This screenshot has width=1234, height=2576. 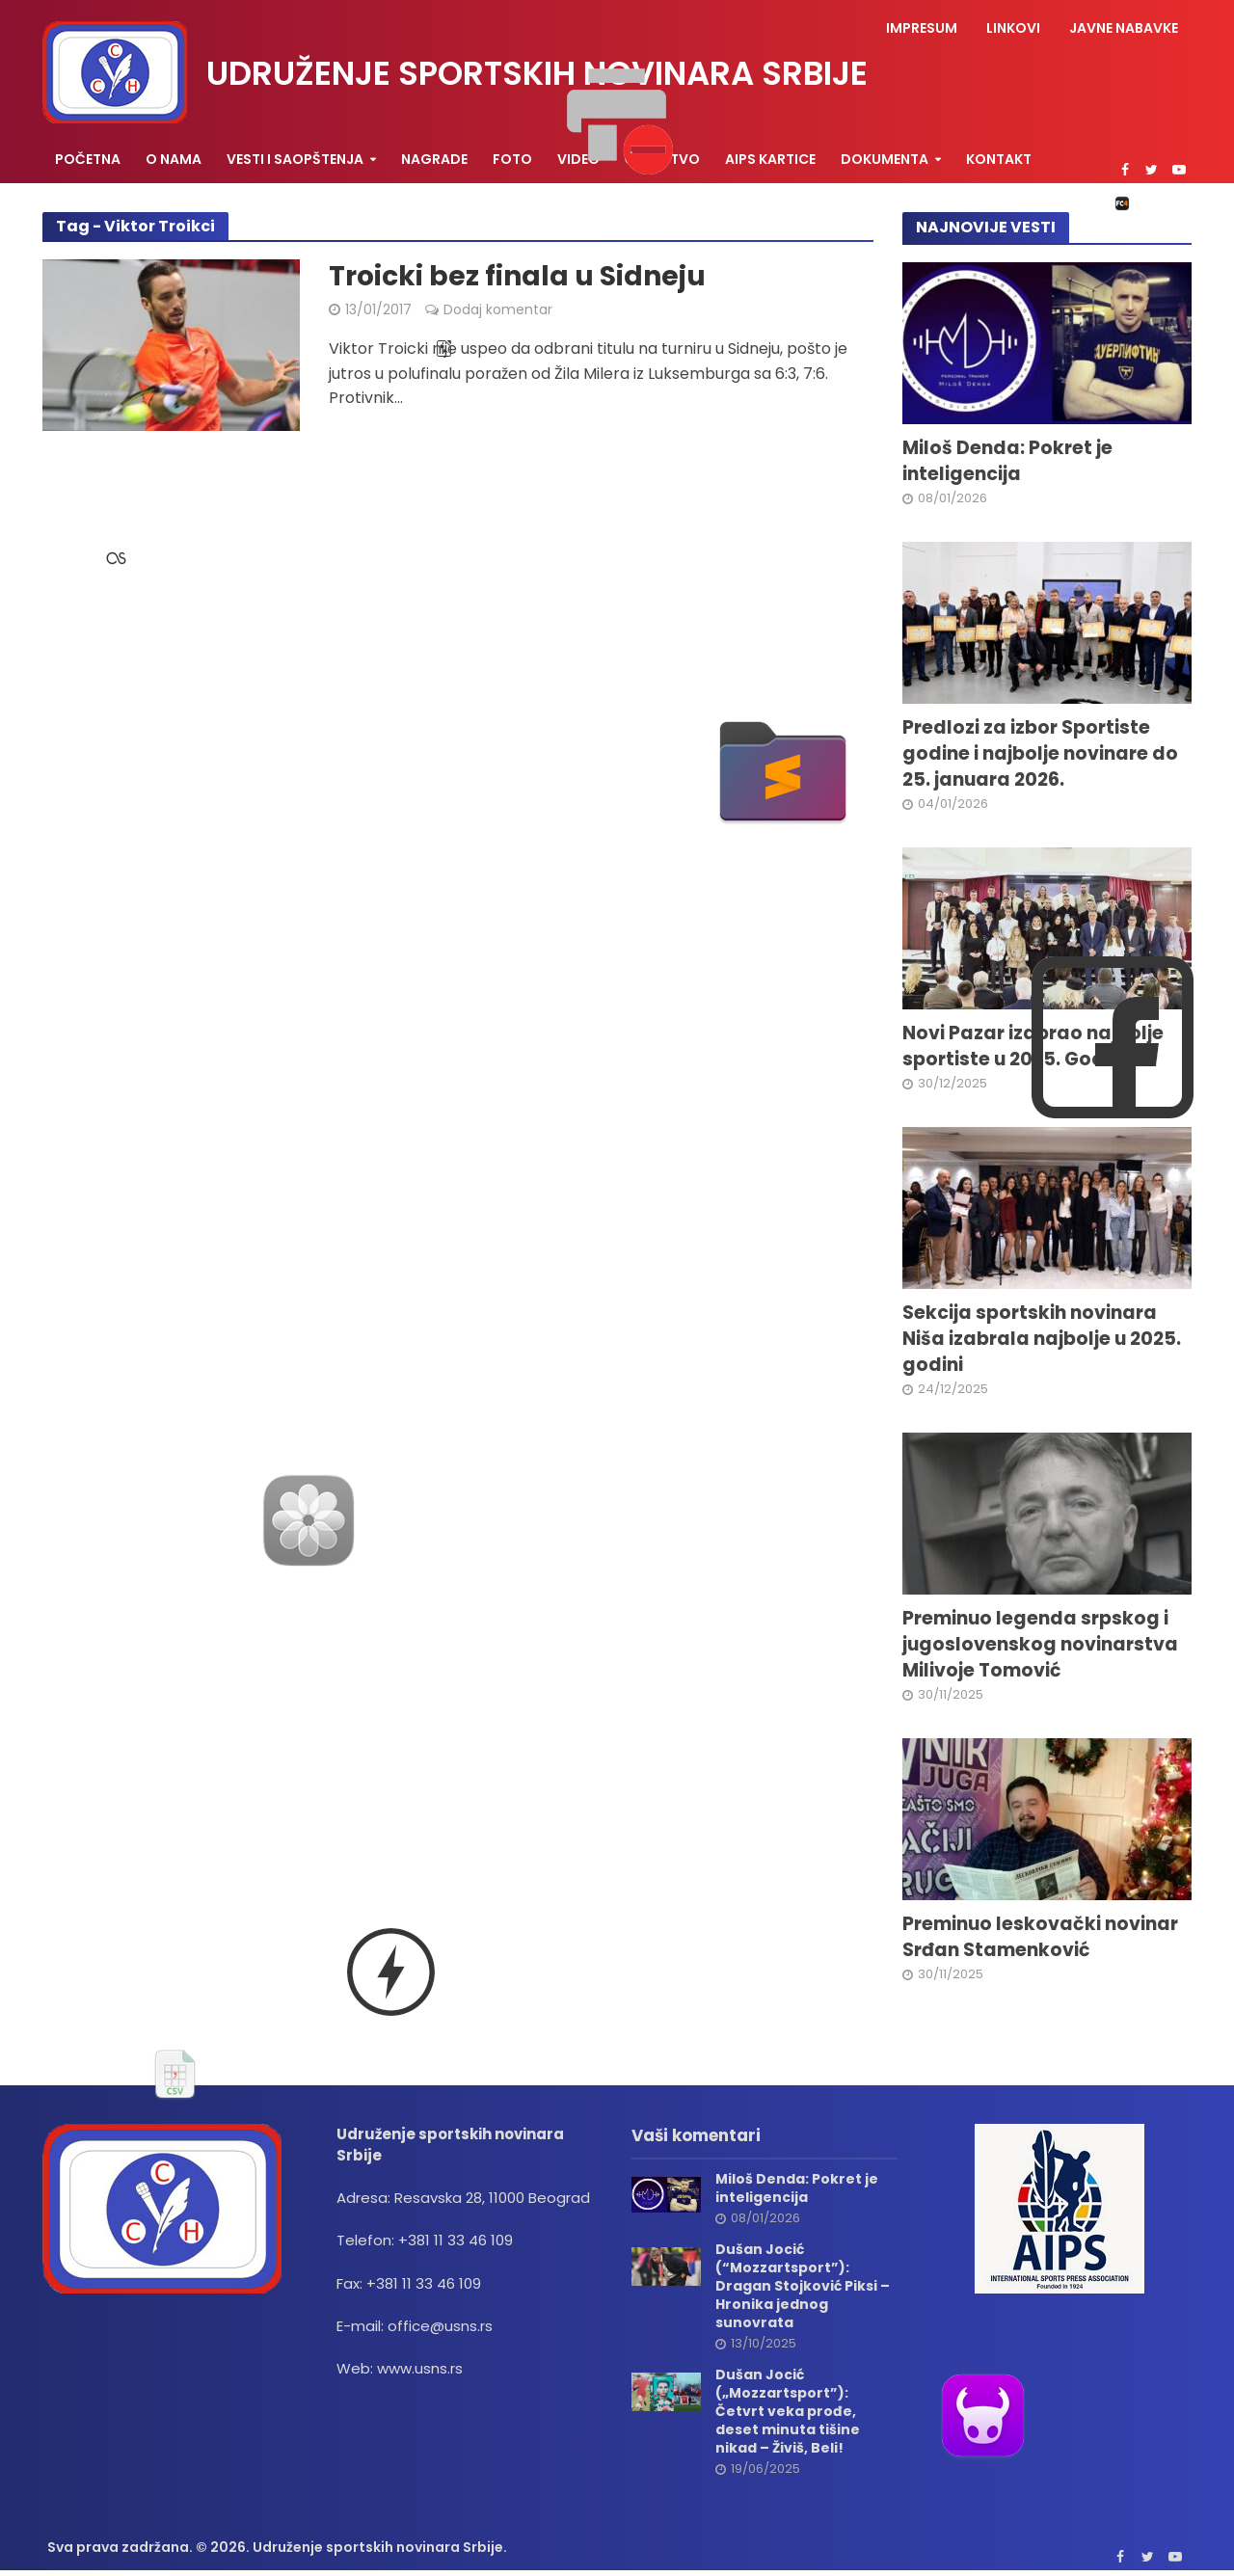 What do you see at coordinates (982, 2415) in the screenshot?
I see `launch hollow knight game` at bounding box center [982, 2415].